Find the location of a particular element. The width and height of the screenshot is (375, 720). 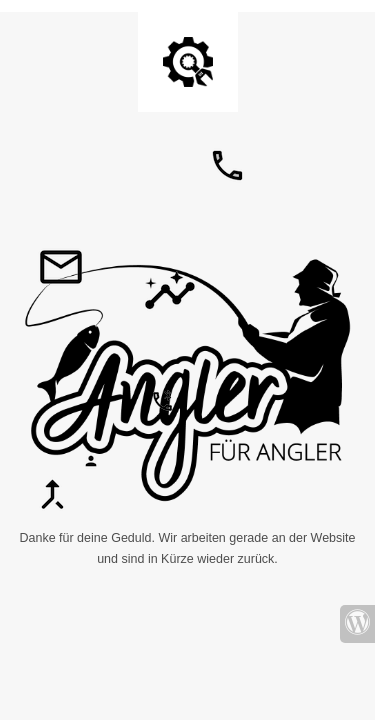

phone call connected via bluetooth speaker is located at coordinates (162, 401).